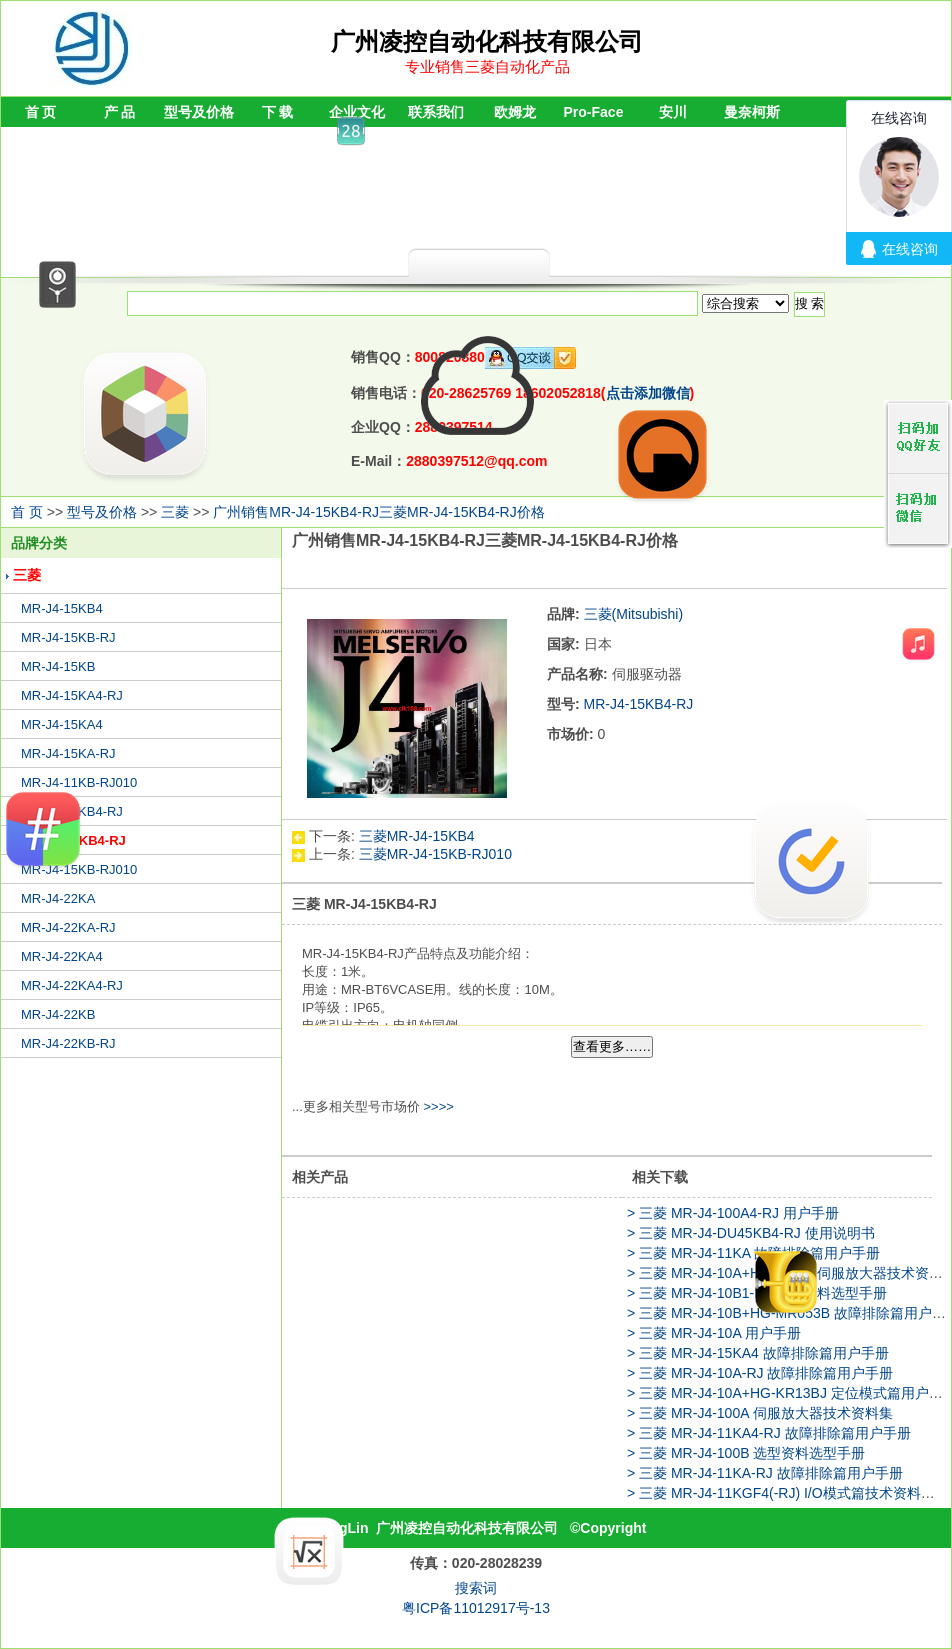 This screenshot has height=1649, width=952. What do you see at coordinates (477, 385) in the screenshot?
I see `access internet or cloud-based applications` at bounding box center [477, 385].